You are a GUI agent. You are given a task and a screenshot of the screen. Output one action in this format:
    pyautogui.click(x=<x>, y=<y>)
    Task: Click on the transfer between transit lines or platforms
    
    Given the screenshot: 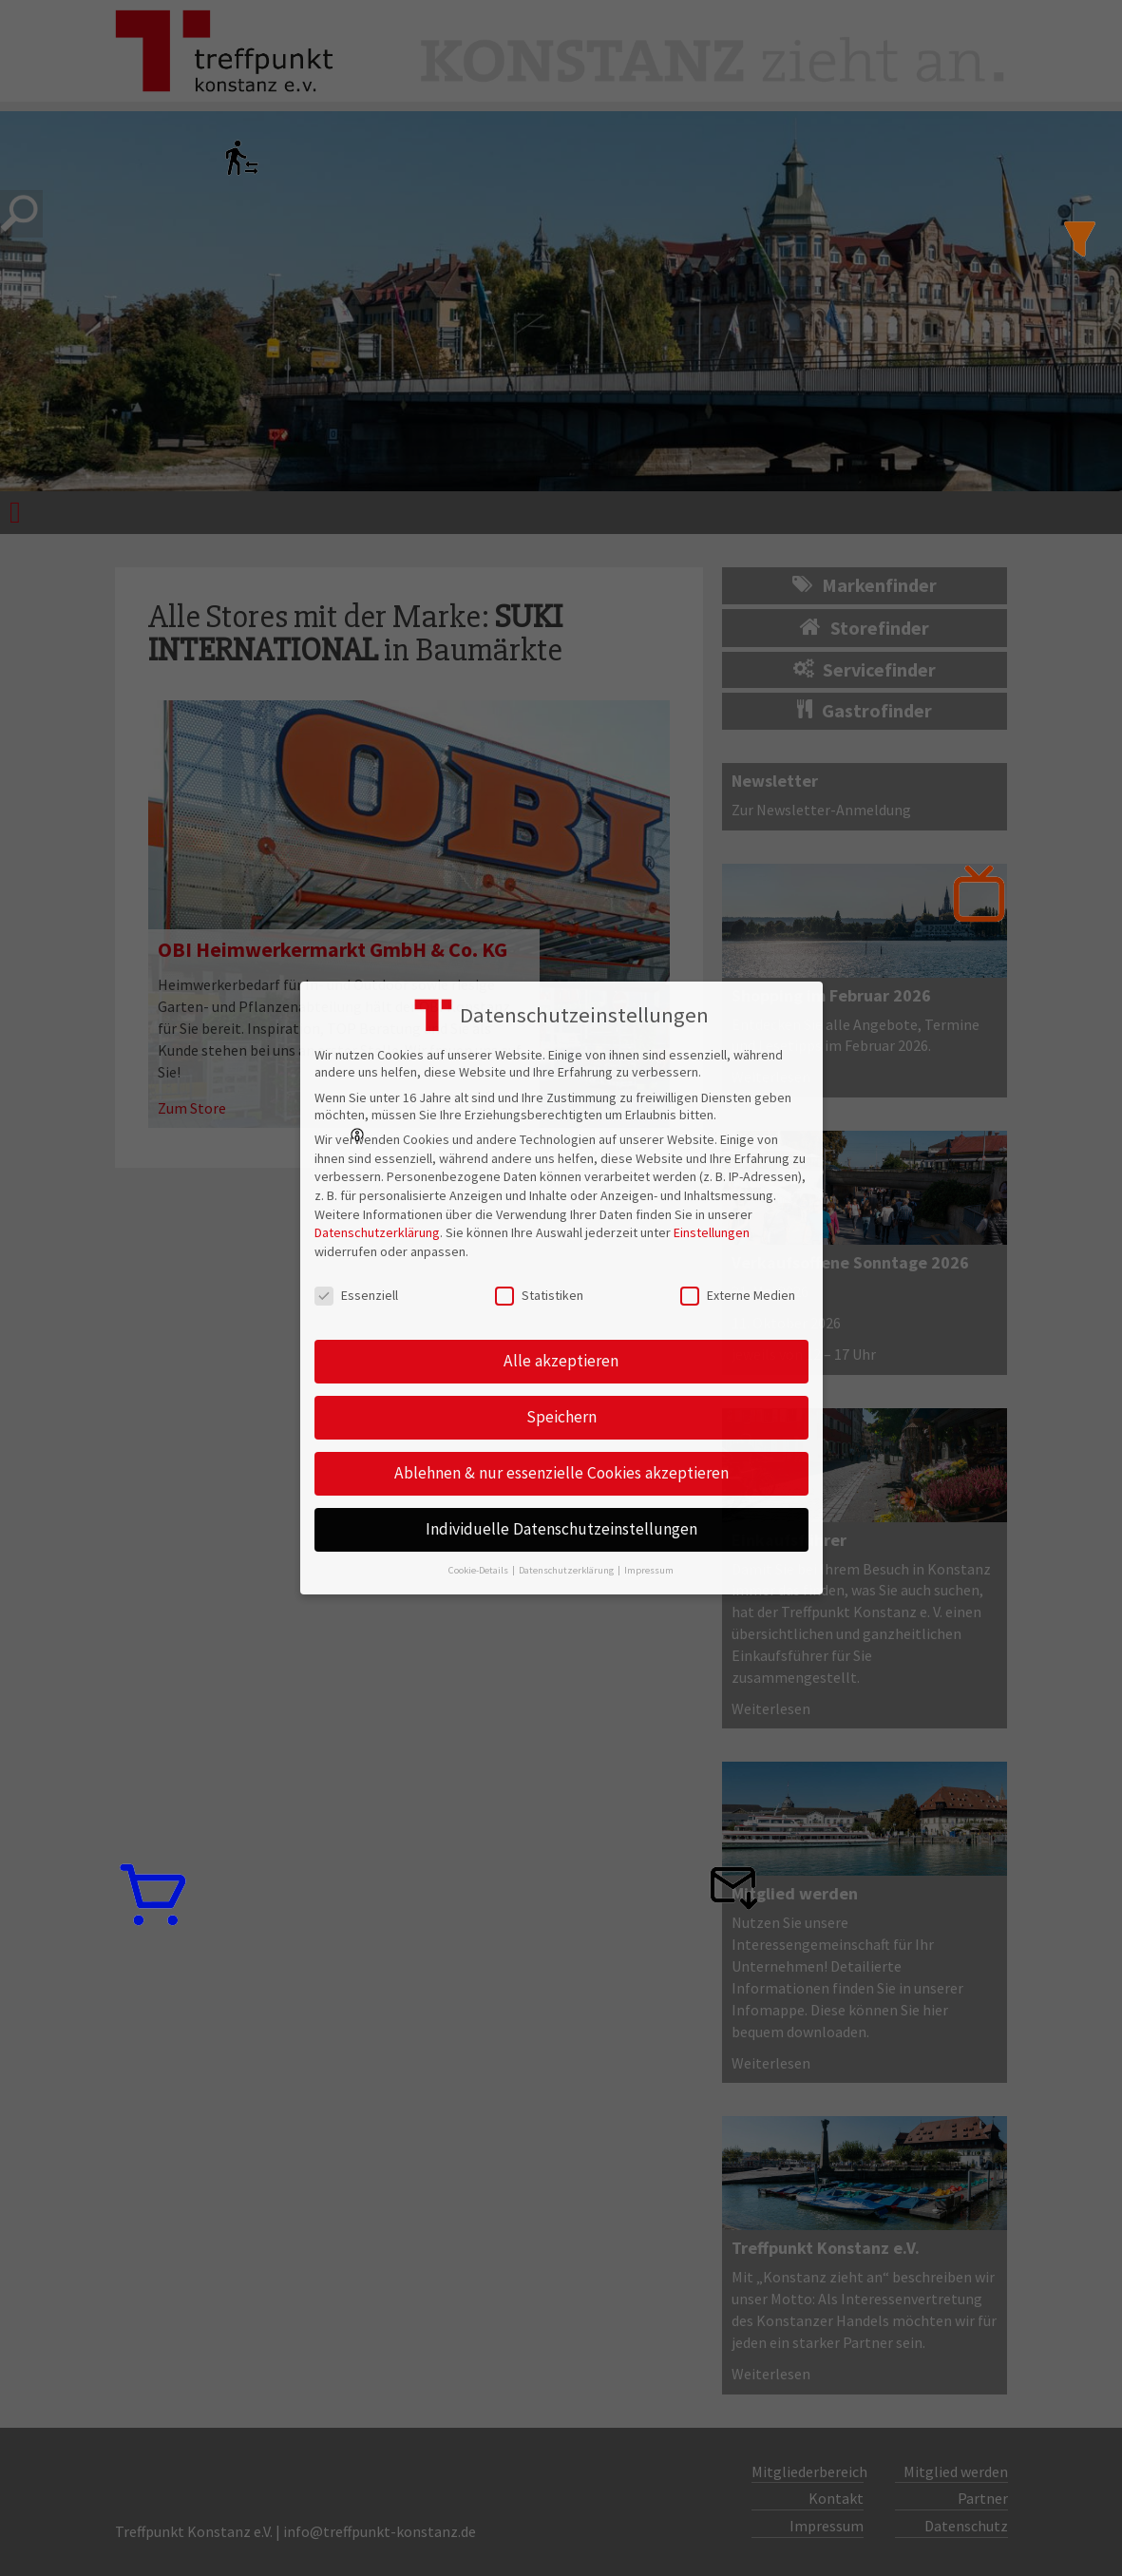 What is the action you would take?
    pyautogui.click(x=241, y=157)
    